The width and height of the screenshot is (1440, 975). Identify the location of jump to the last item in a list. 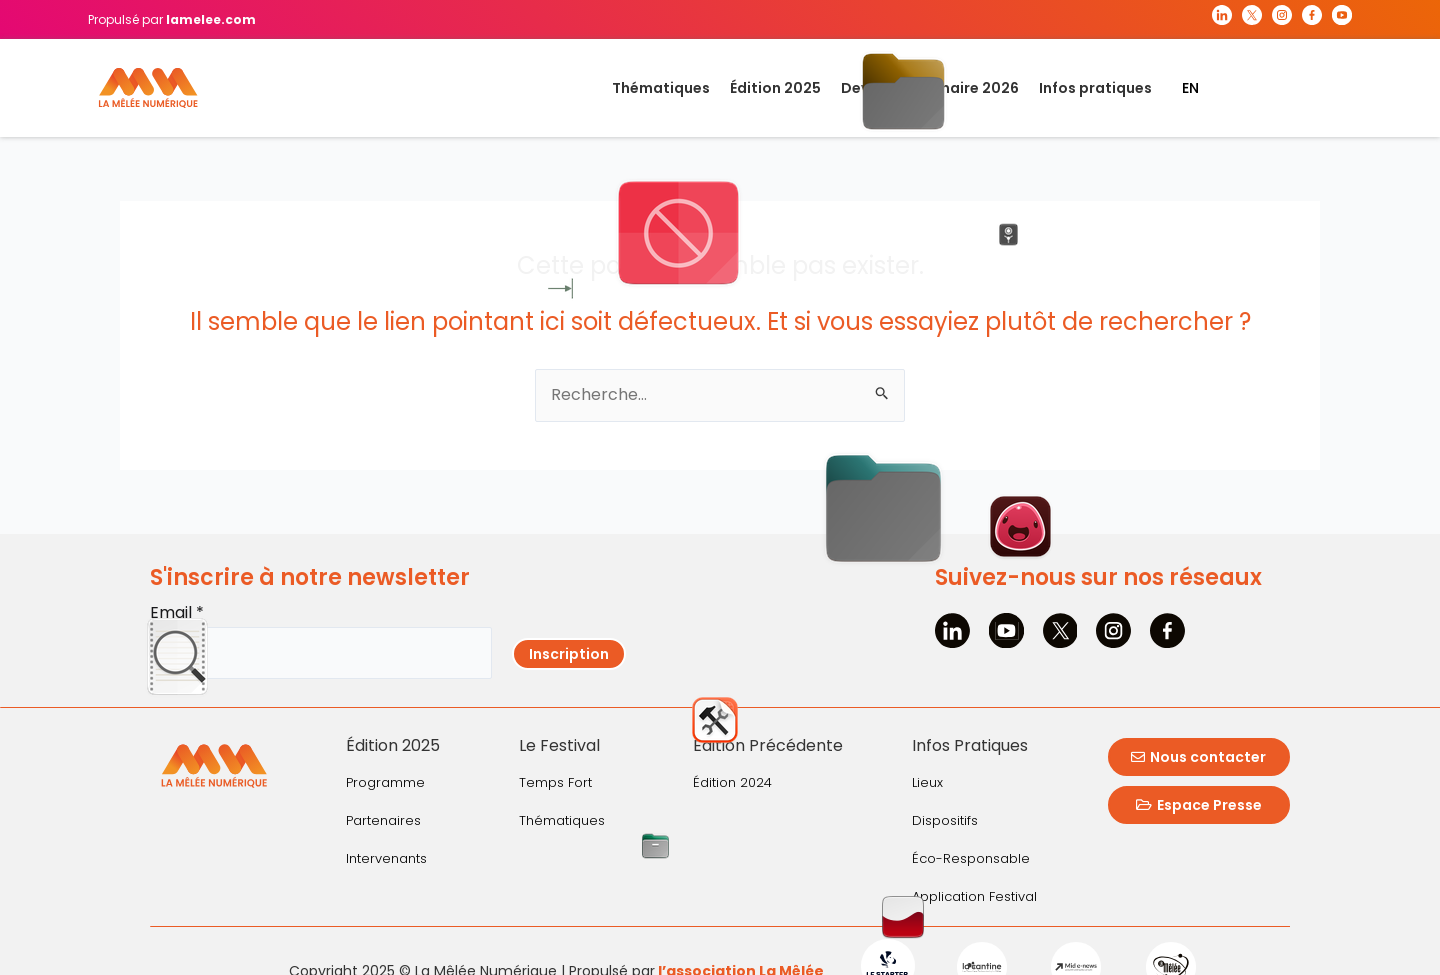
(560, 288).